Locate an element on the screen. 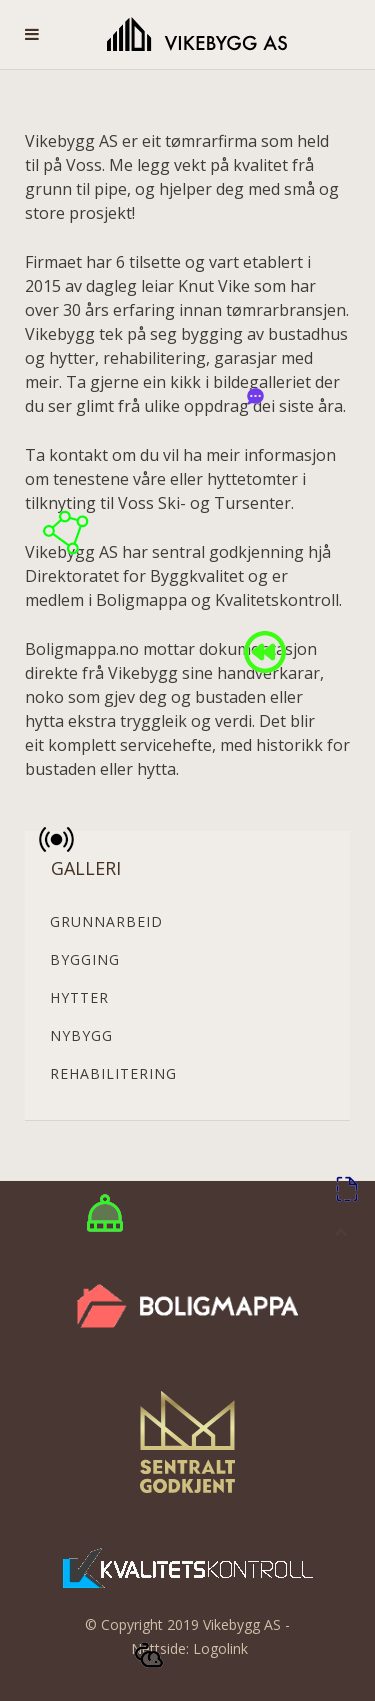 This screenshot has height=1701, width=375. request pest control services for rodents is located at coordinates (149, 1655).